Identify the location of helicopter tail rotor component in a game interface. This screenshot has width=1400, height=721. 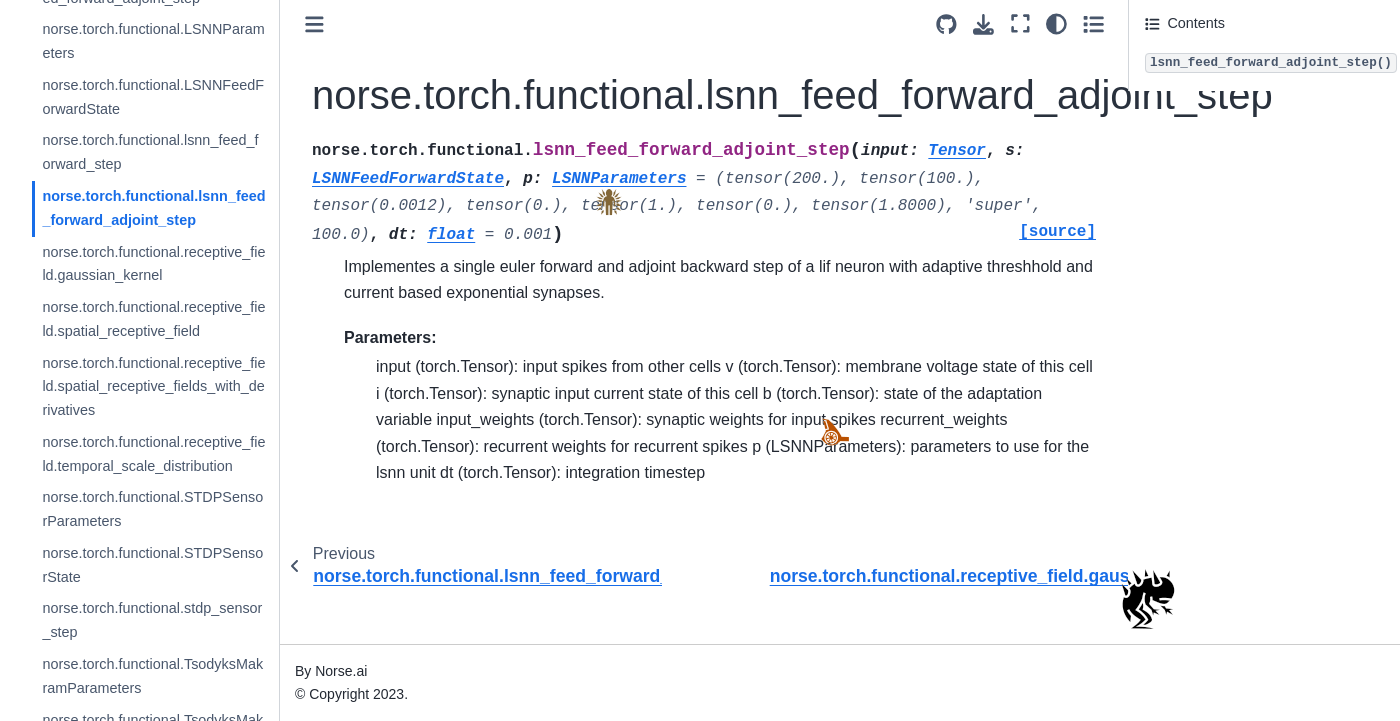
(835, 432).